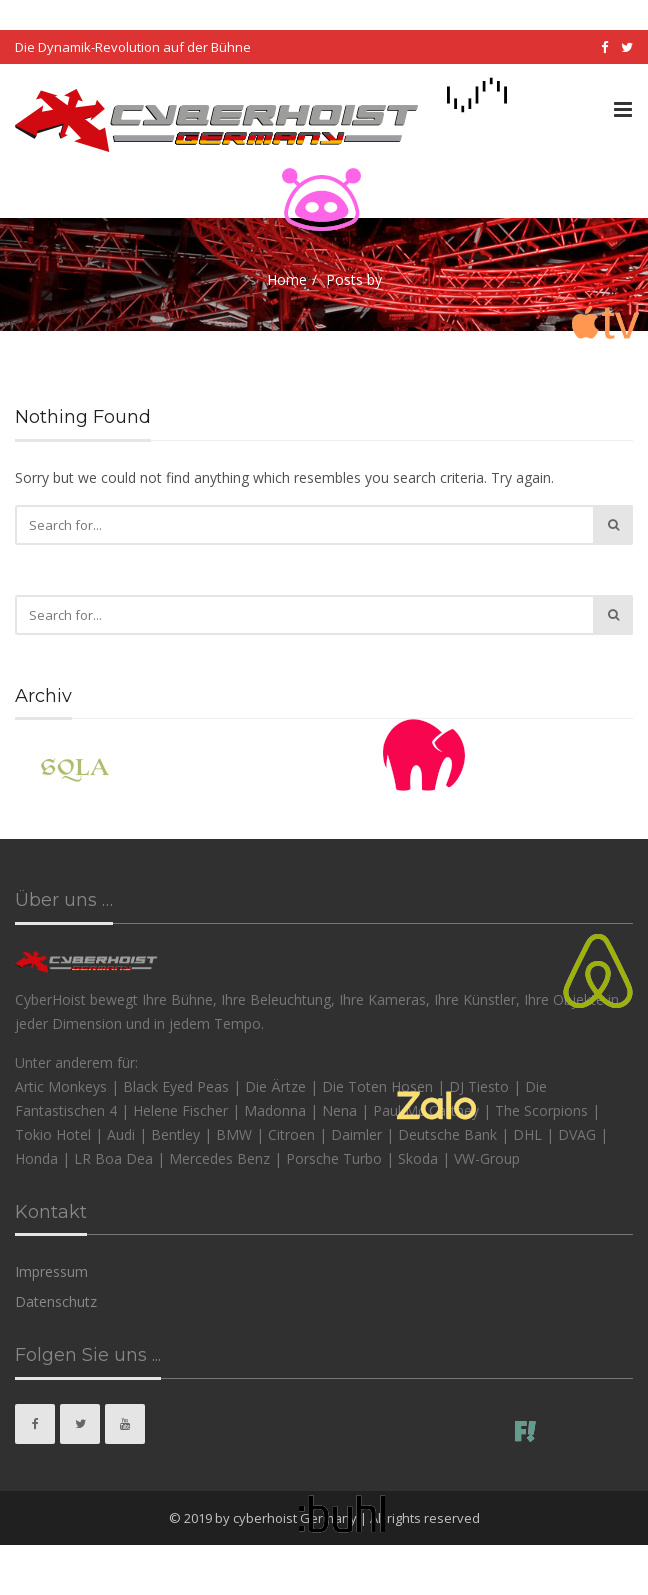 The image size is (648, 1595). What do you see at coordinates (321, 199) in the screenshot?
I see `alby browser extension logo` at bounding box center [321, 199].